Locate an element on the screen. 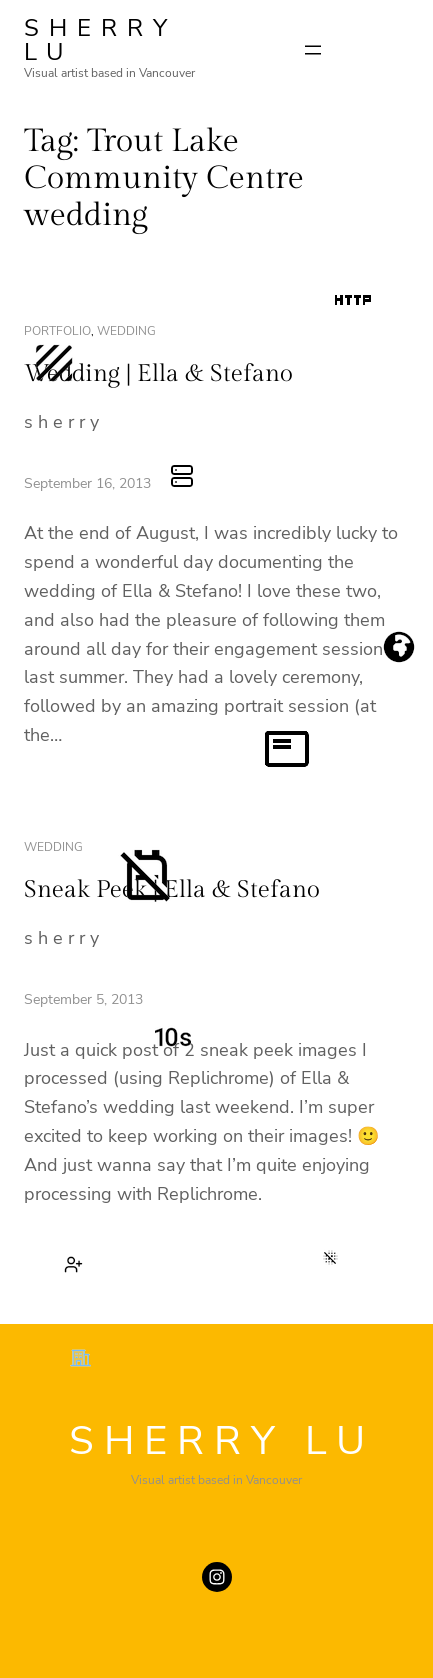 The image size is (433, 1678). disable blur effect is located at coordinates (330, 1257).